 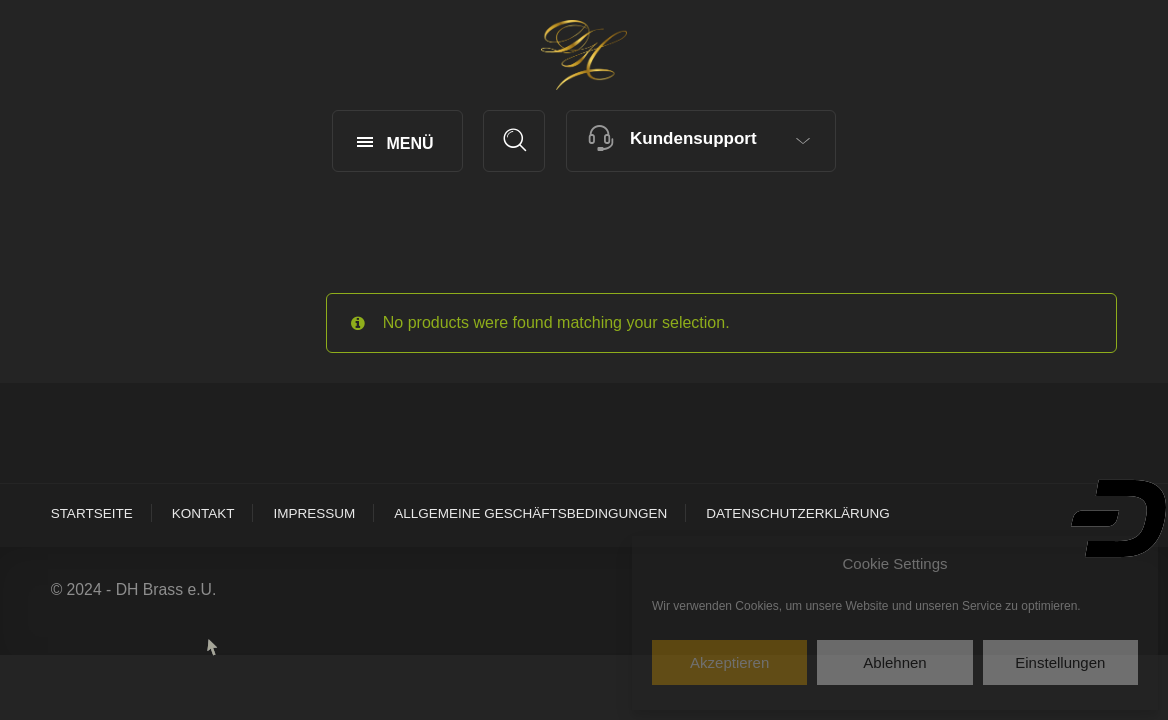 What do you see at coordinates (1118, 518) in the screenshot?
I see `Dash cryptocurrency logo` at bounding box center [1118, 518].